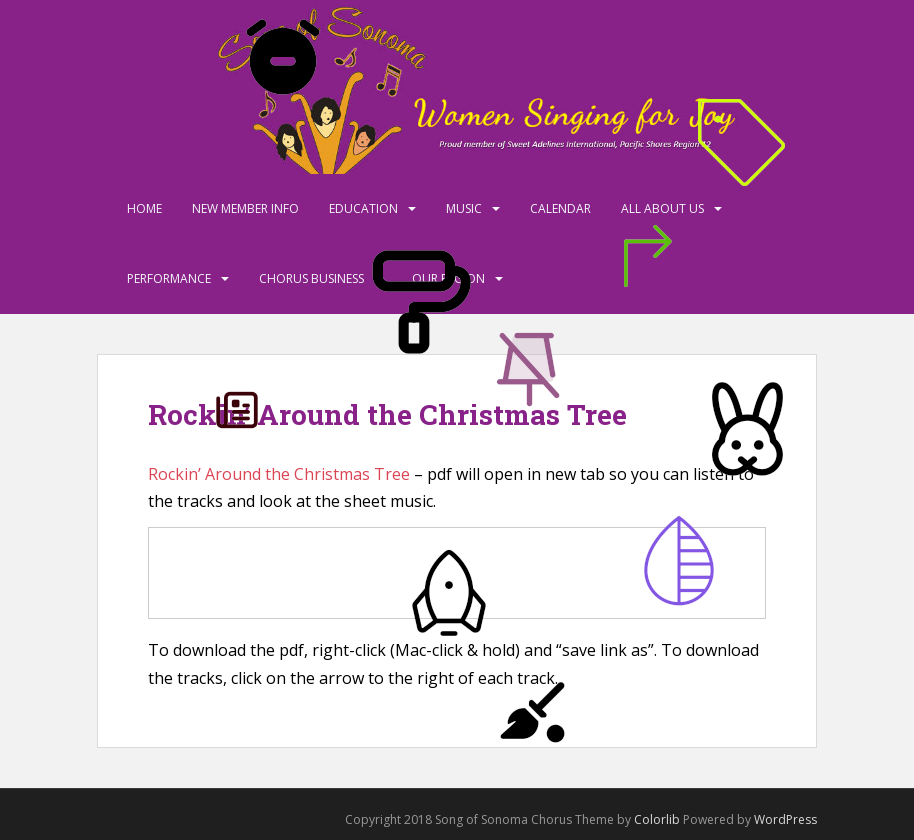 The image size is (914, 840). What do you see at coordinates (532, 710) in the screenshot?
I see `access broomball game or sport features` at bounding box center [532, 710].